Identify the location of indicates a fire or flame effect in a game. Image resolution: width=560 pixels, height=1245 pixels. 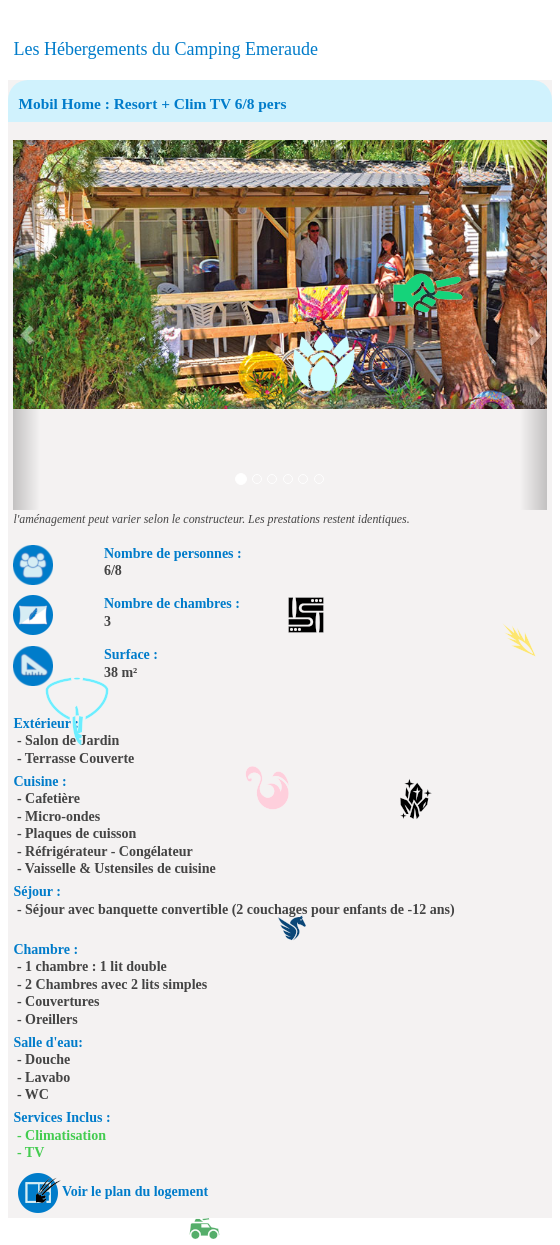
(267, 787).